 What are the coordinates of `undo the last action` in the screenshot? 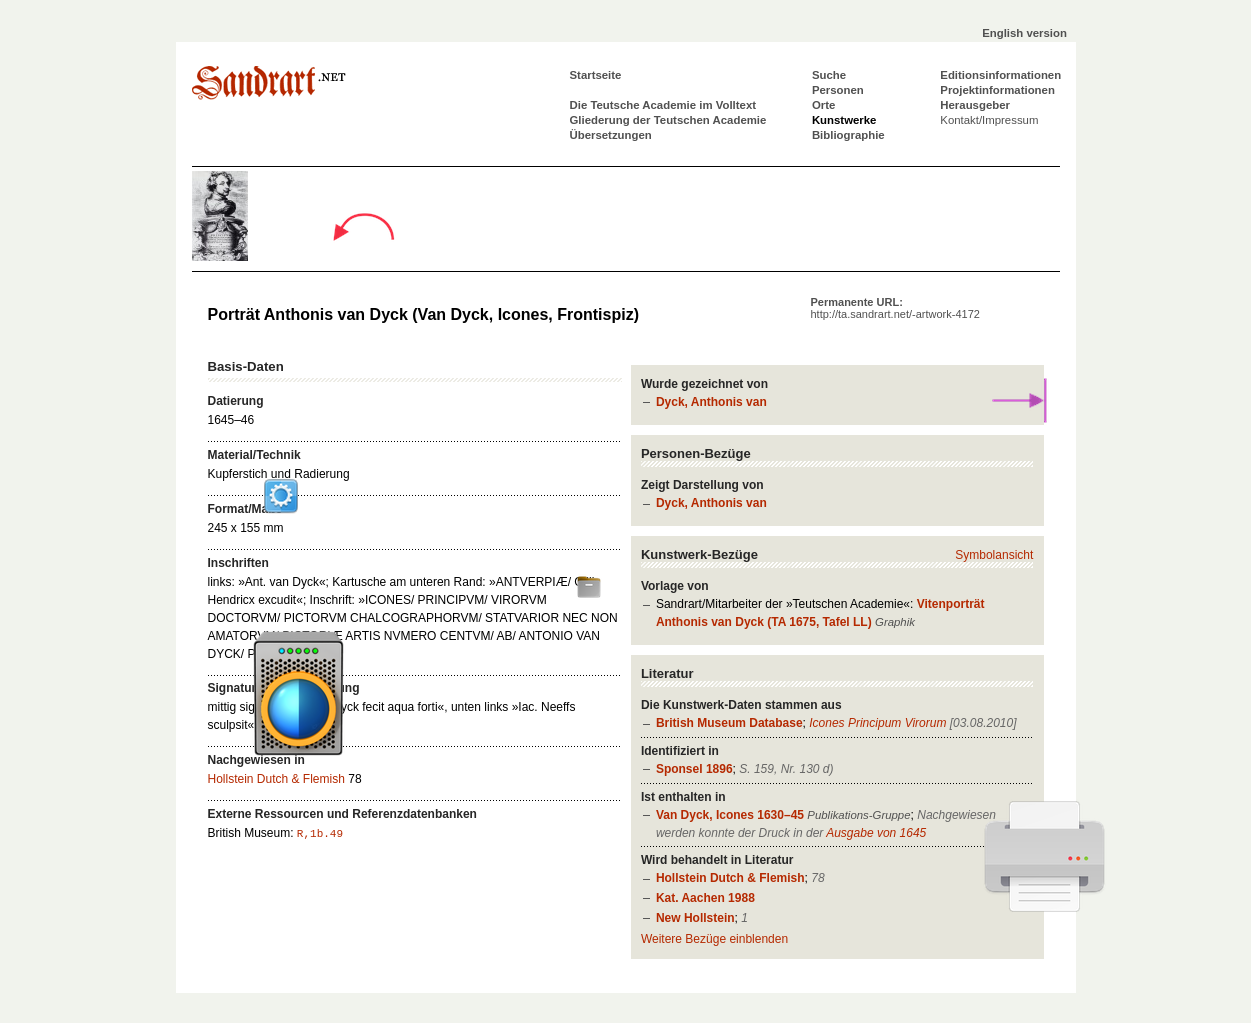 It's located at (363, 226).